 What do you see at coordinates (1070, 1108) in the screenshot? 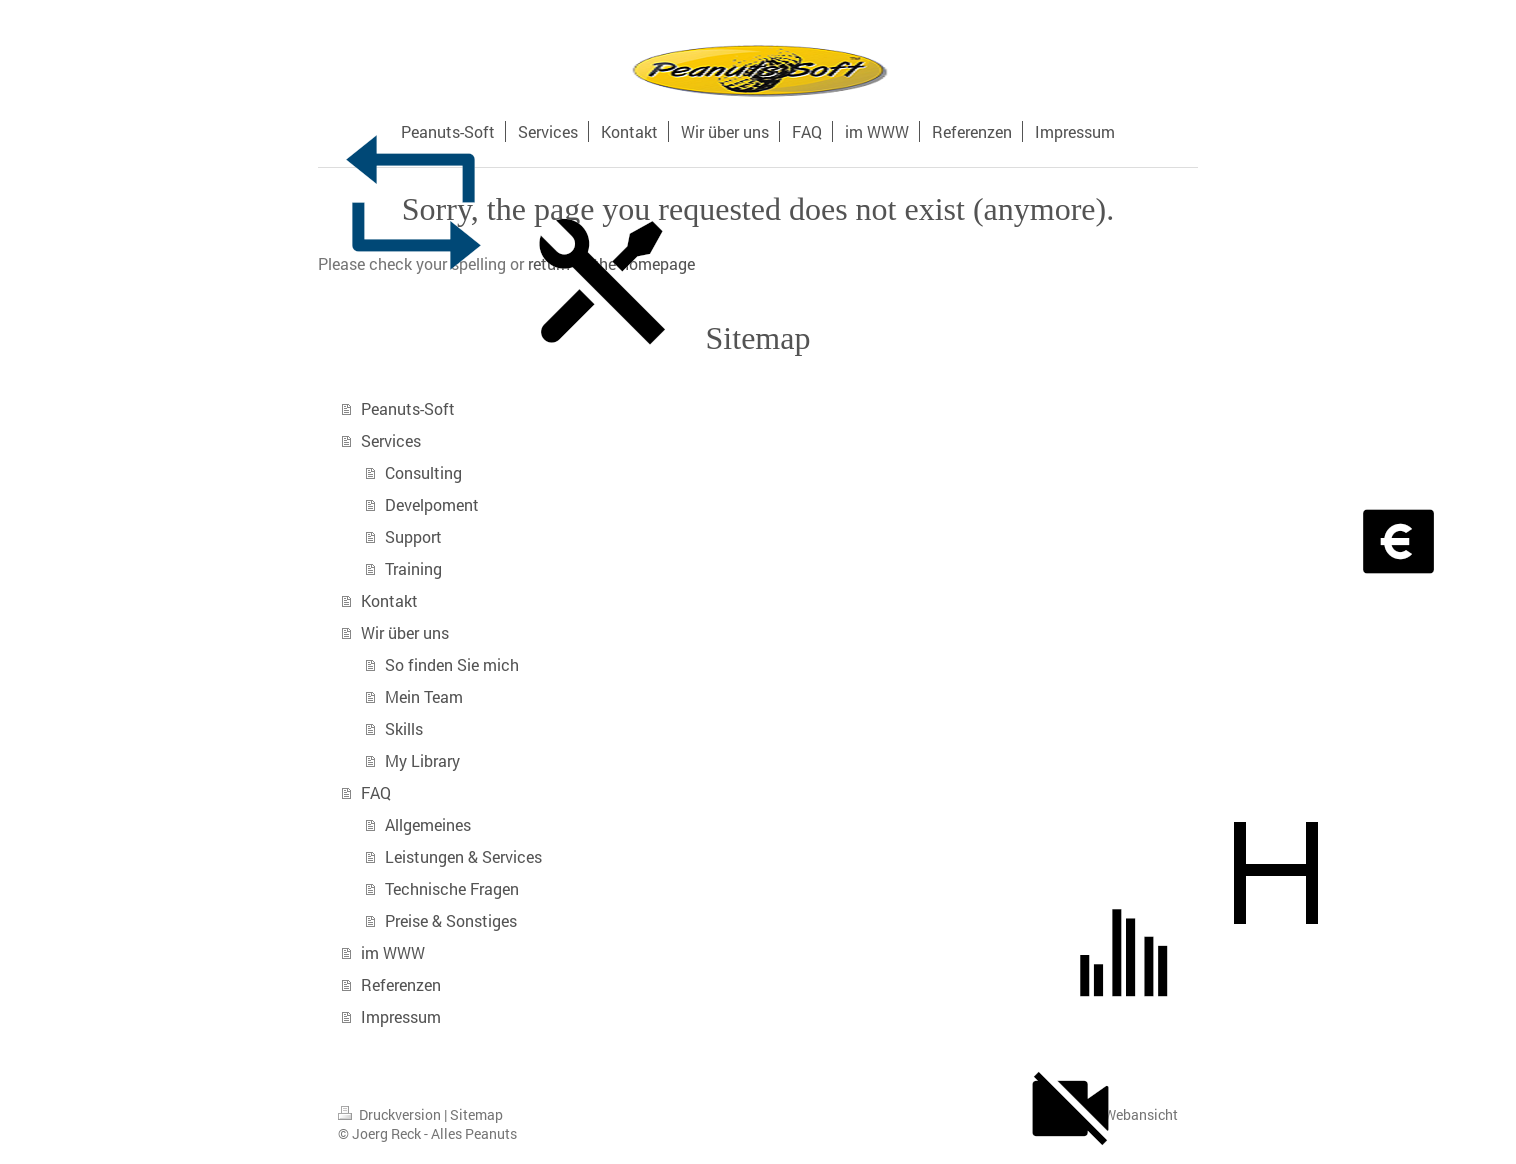
I see `turn off camera or disable video` at bounding box center [1070, 1108].